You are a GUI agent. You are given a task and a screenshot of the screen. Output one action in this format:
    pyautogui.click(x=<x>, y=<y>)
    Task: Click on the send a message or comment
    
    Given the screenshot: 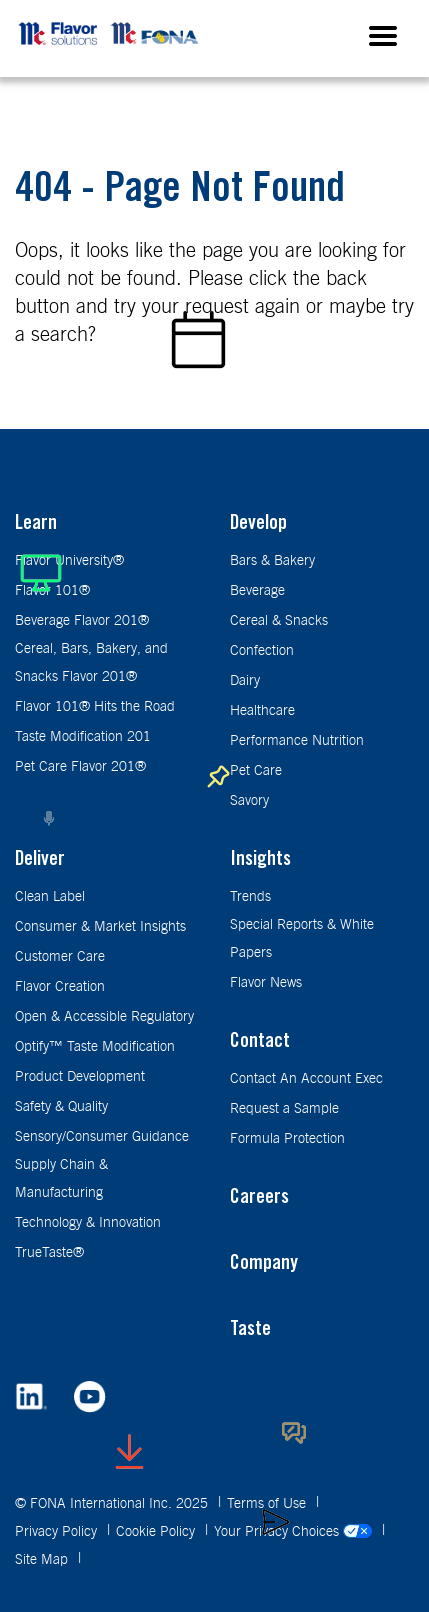 What is the action you would take?
    pyautogui.click(x=276, y=1522)
    